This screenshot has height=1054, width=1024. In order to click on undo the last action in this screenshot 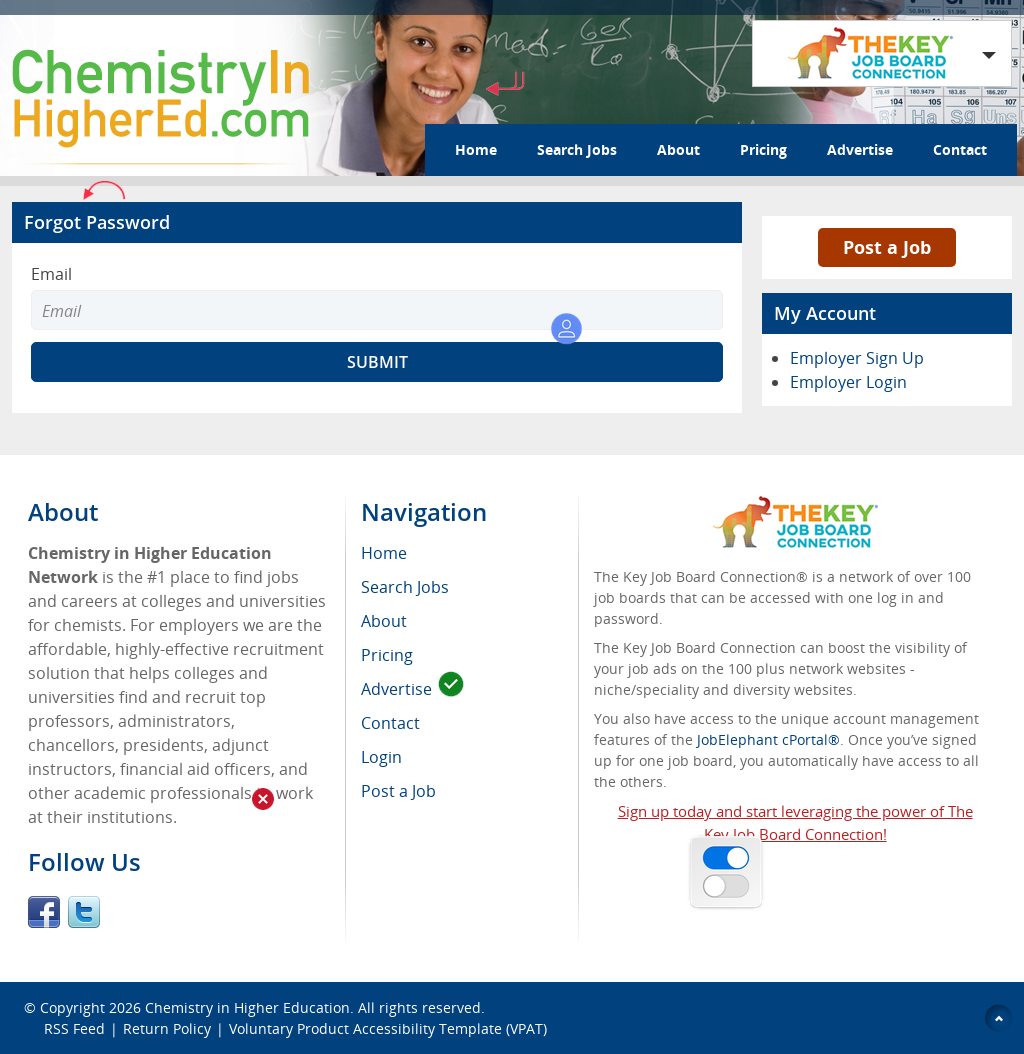, I will do `click(104, 190)`.